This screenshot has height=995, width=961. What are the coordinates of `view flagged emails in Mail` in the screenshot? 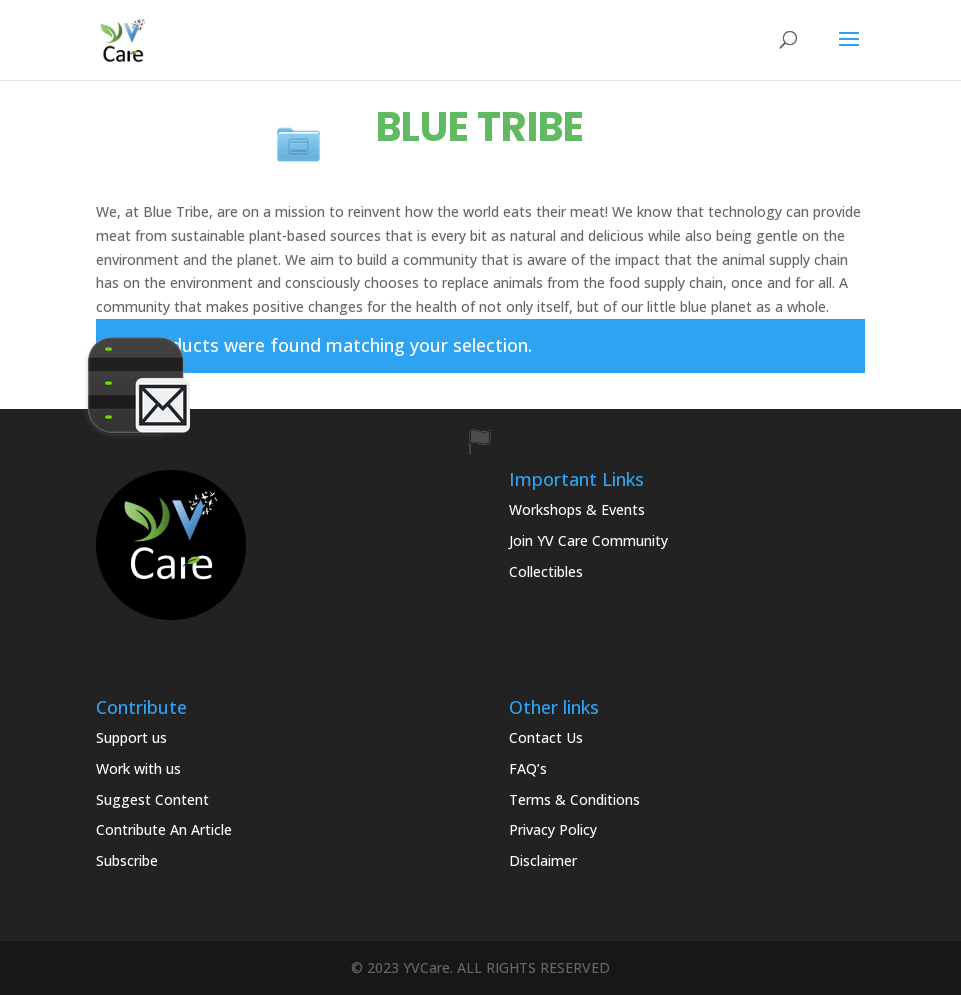 It's located at (480, 442).